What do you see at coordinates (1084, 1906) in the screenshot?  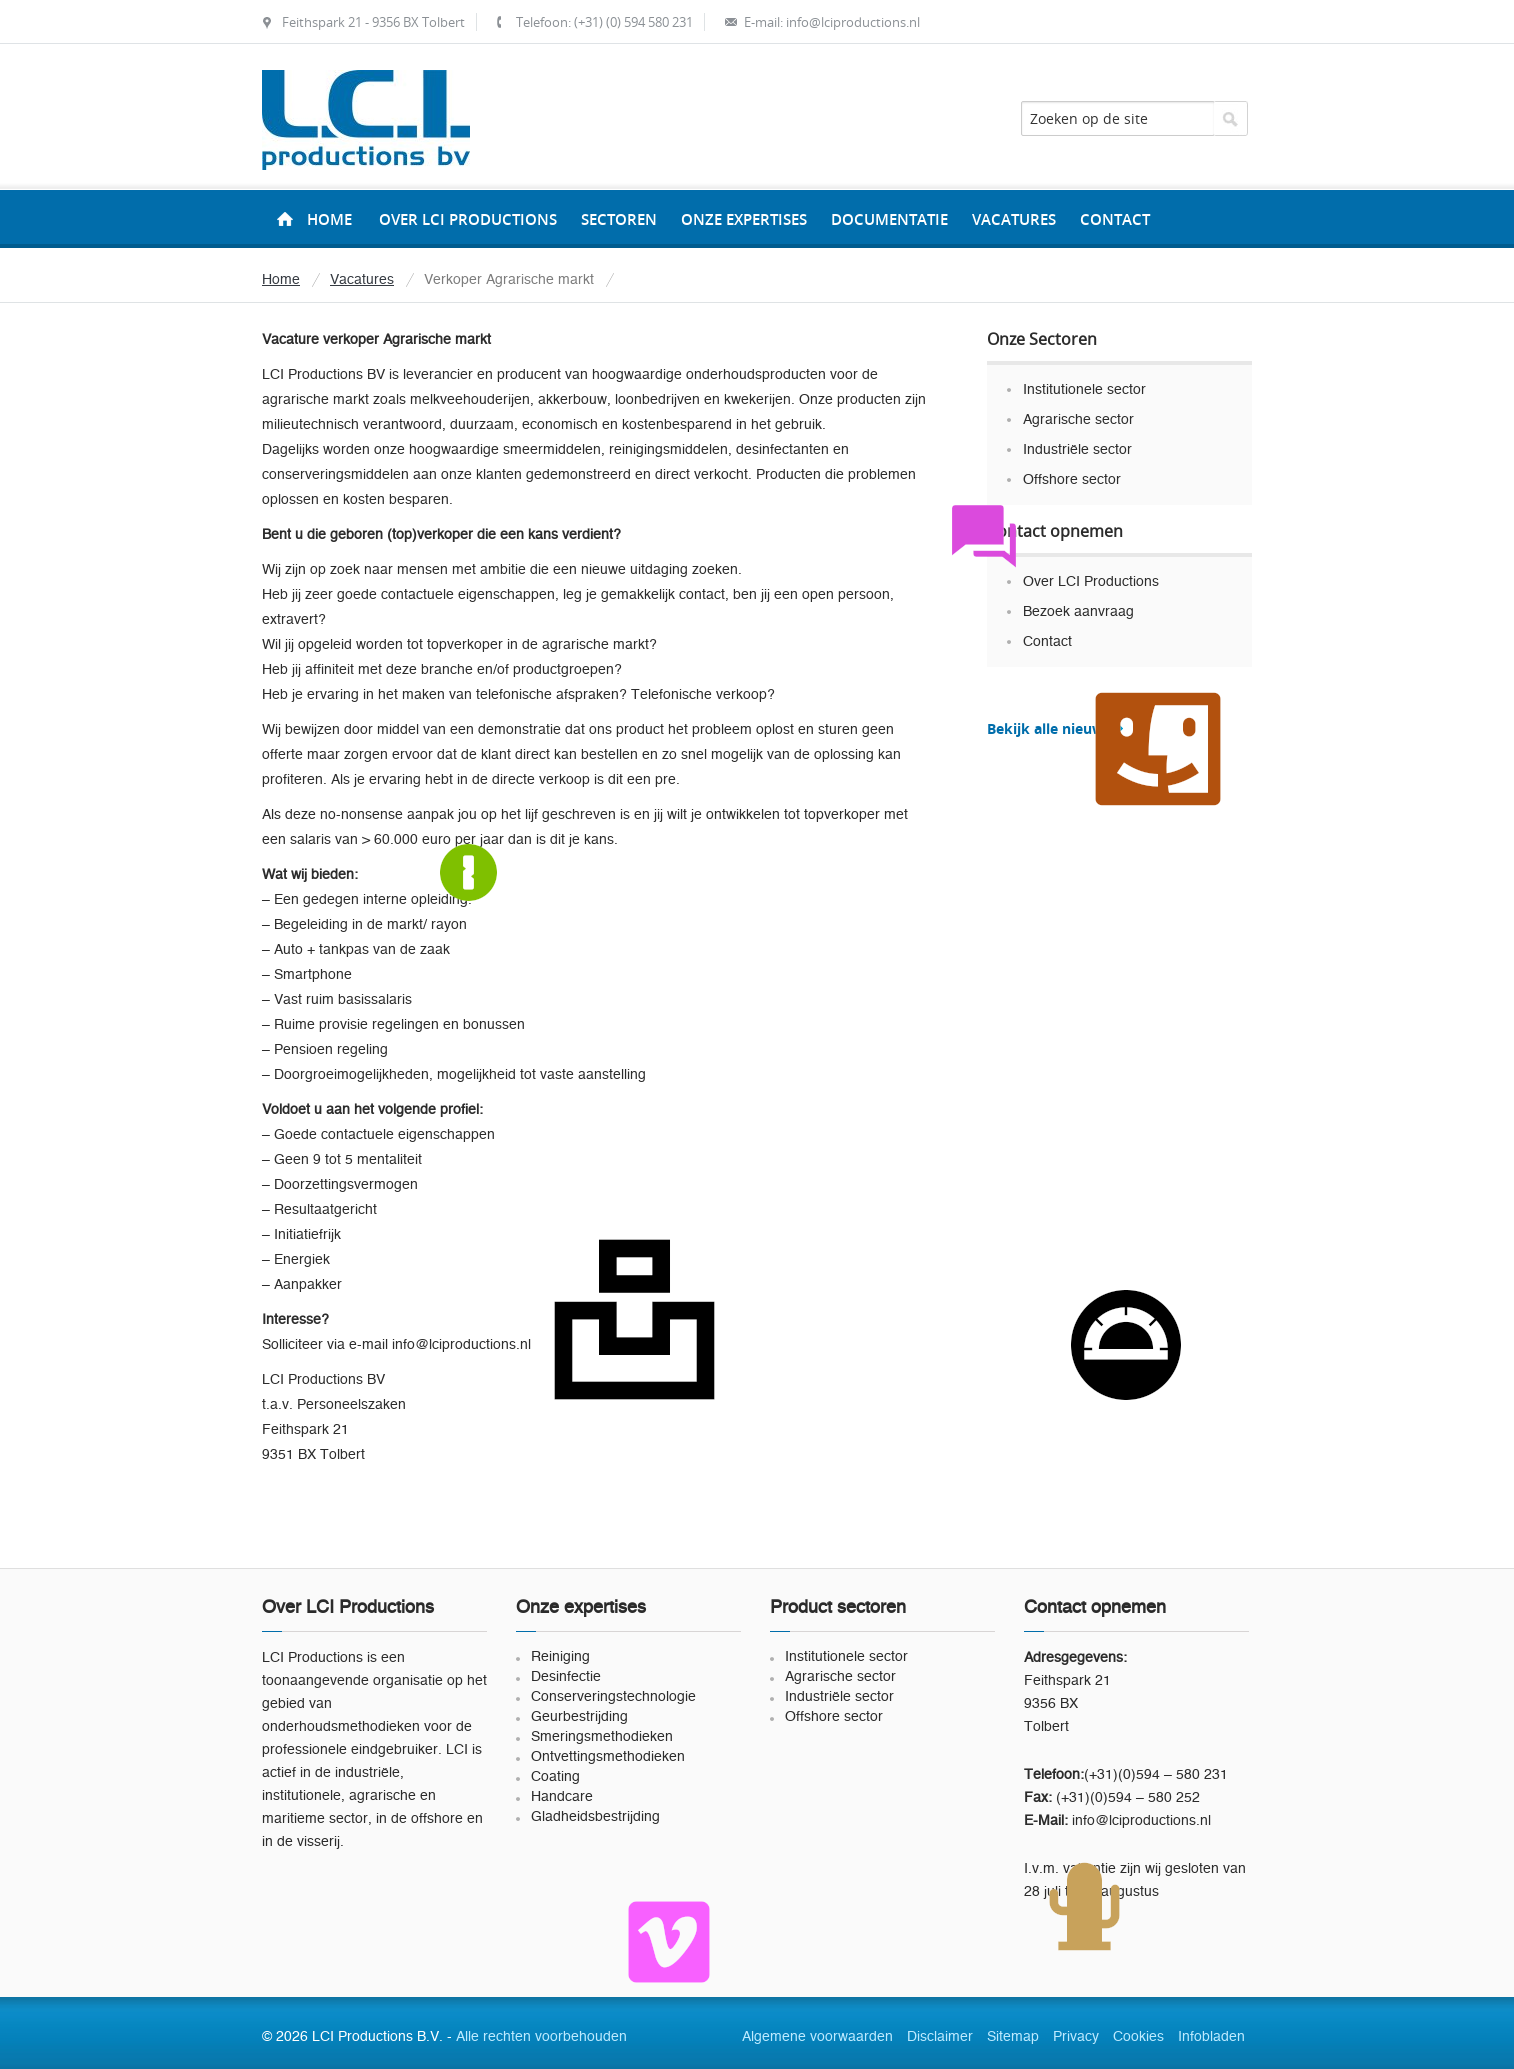 I see `desert or arid climate indicator` at bounding box center [1084, 1906].